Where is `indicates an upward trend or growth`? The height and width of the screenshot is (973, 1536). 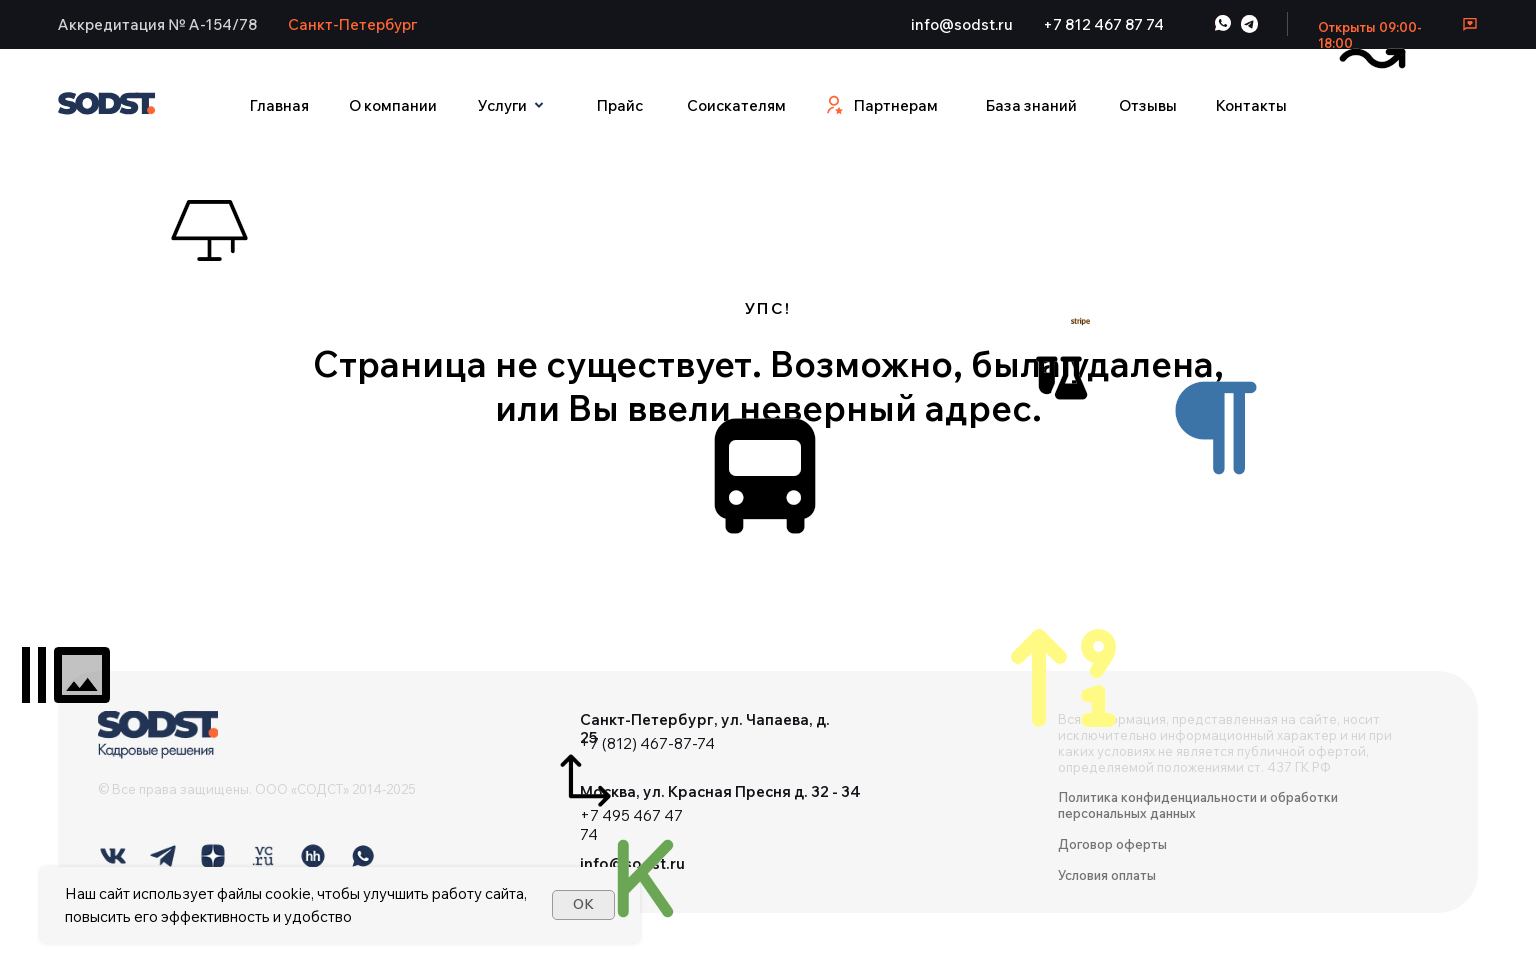
indicates an upward trend or growth is located at coordinates (1372, 58).